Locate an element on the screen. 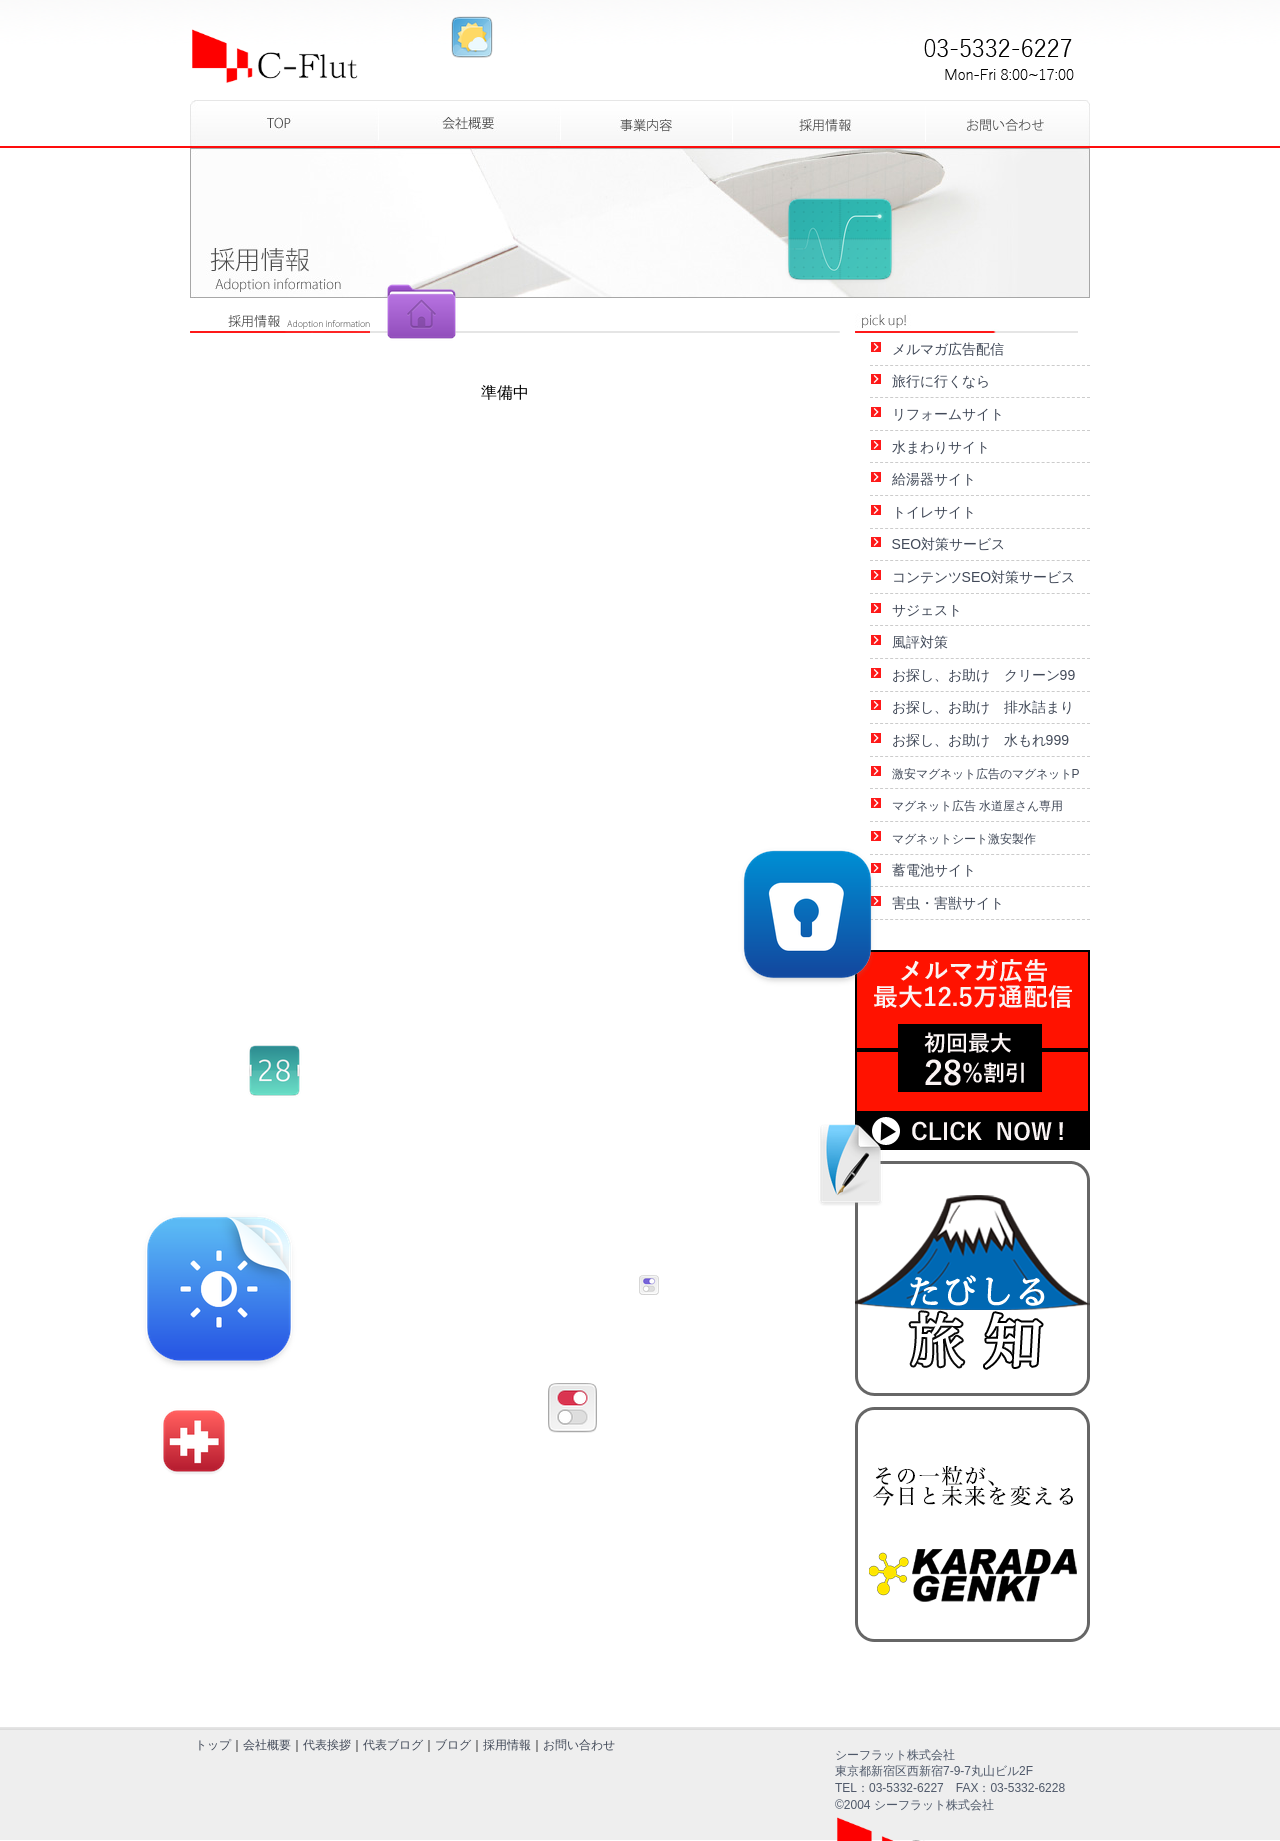  a scribus document file is located at coordinates (806, 1165).